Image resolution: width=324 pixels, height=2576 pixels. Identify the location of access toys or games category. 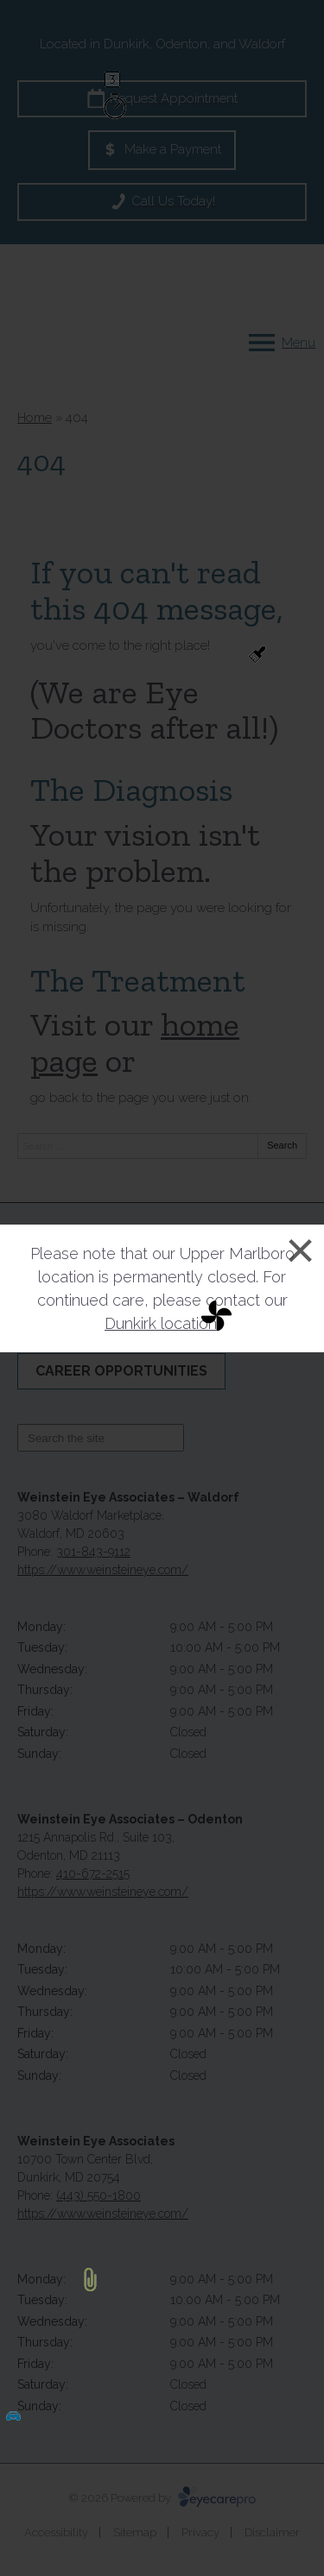
(216, 1315).